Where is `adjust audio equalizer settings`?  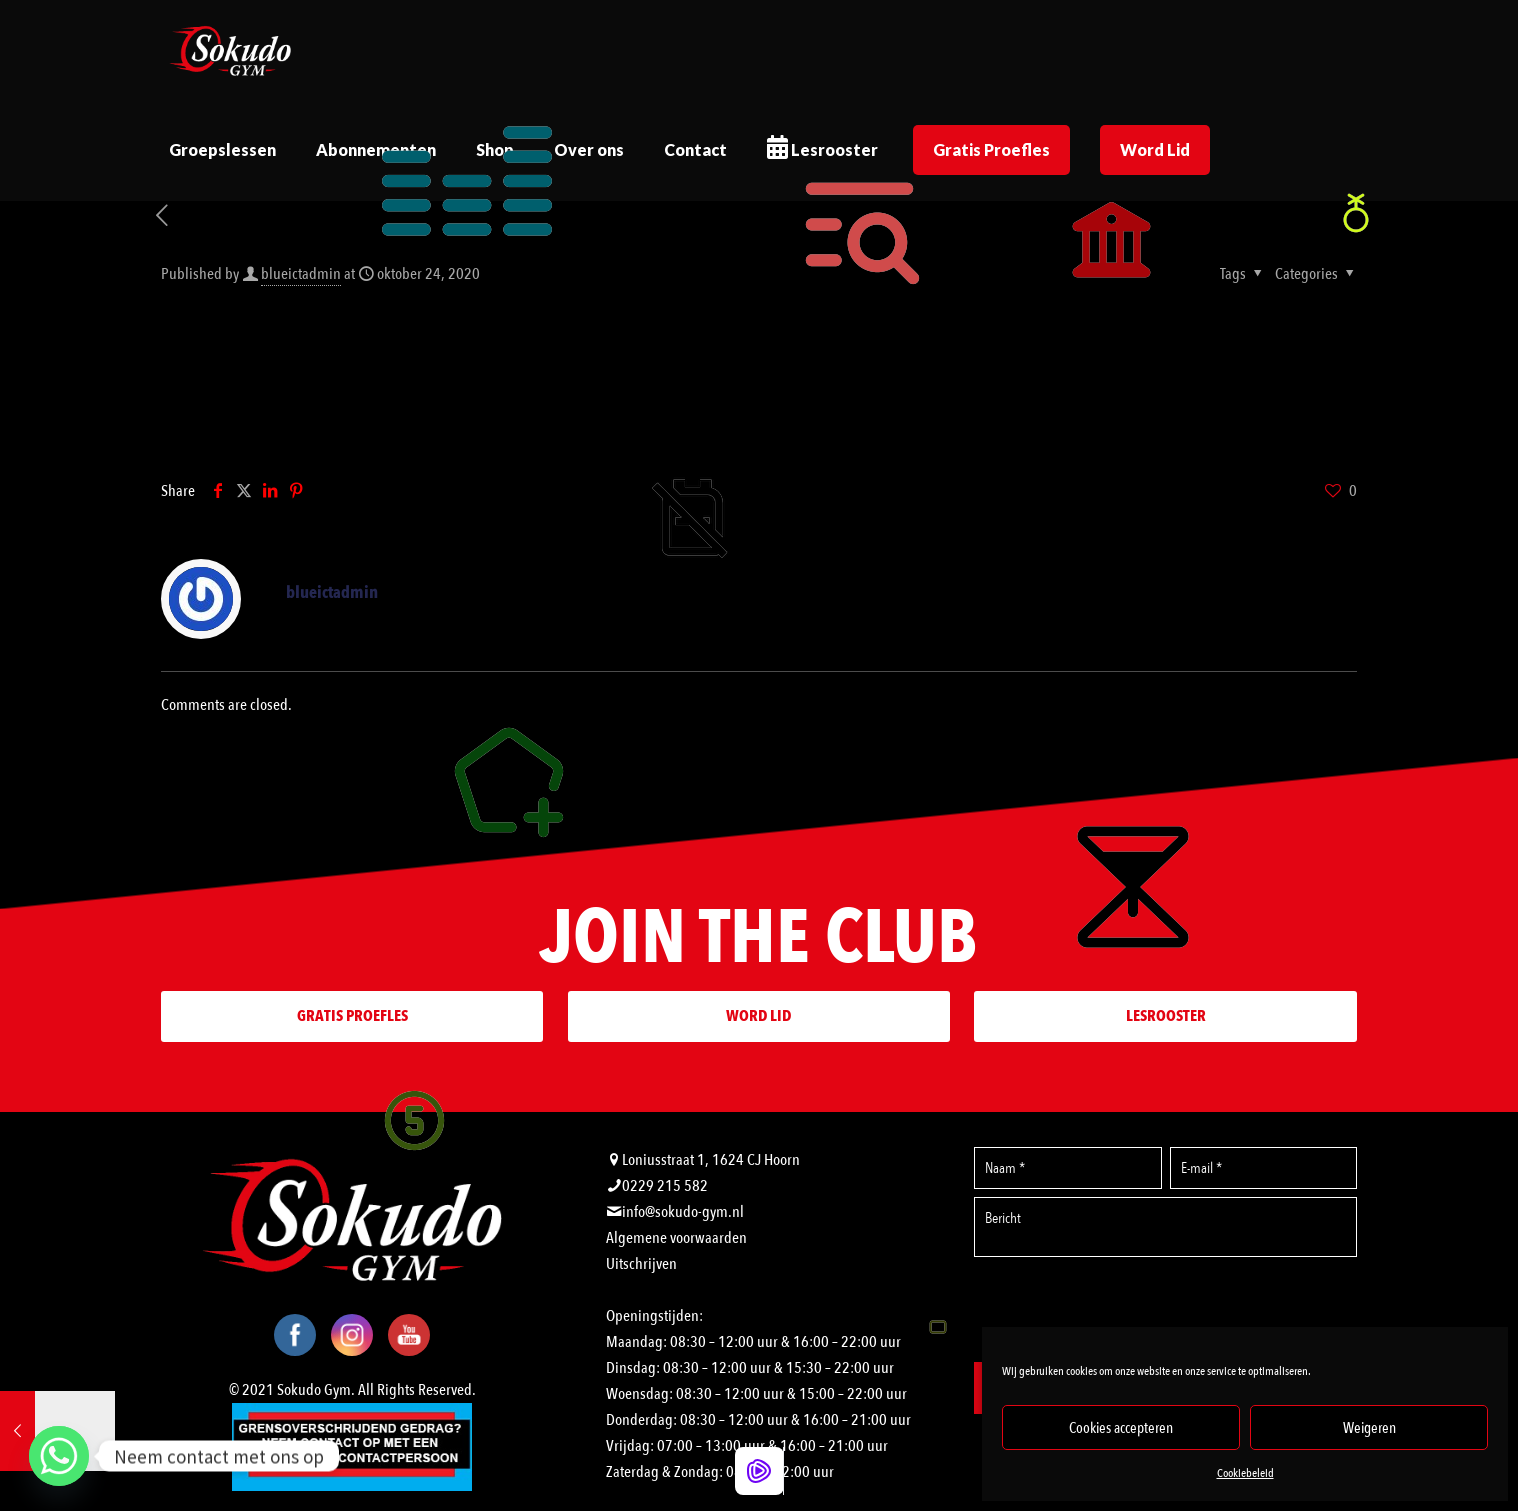
adjust audio equalizer settings is located at coordinates (467, 181).